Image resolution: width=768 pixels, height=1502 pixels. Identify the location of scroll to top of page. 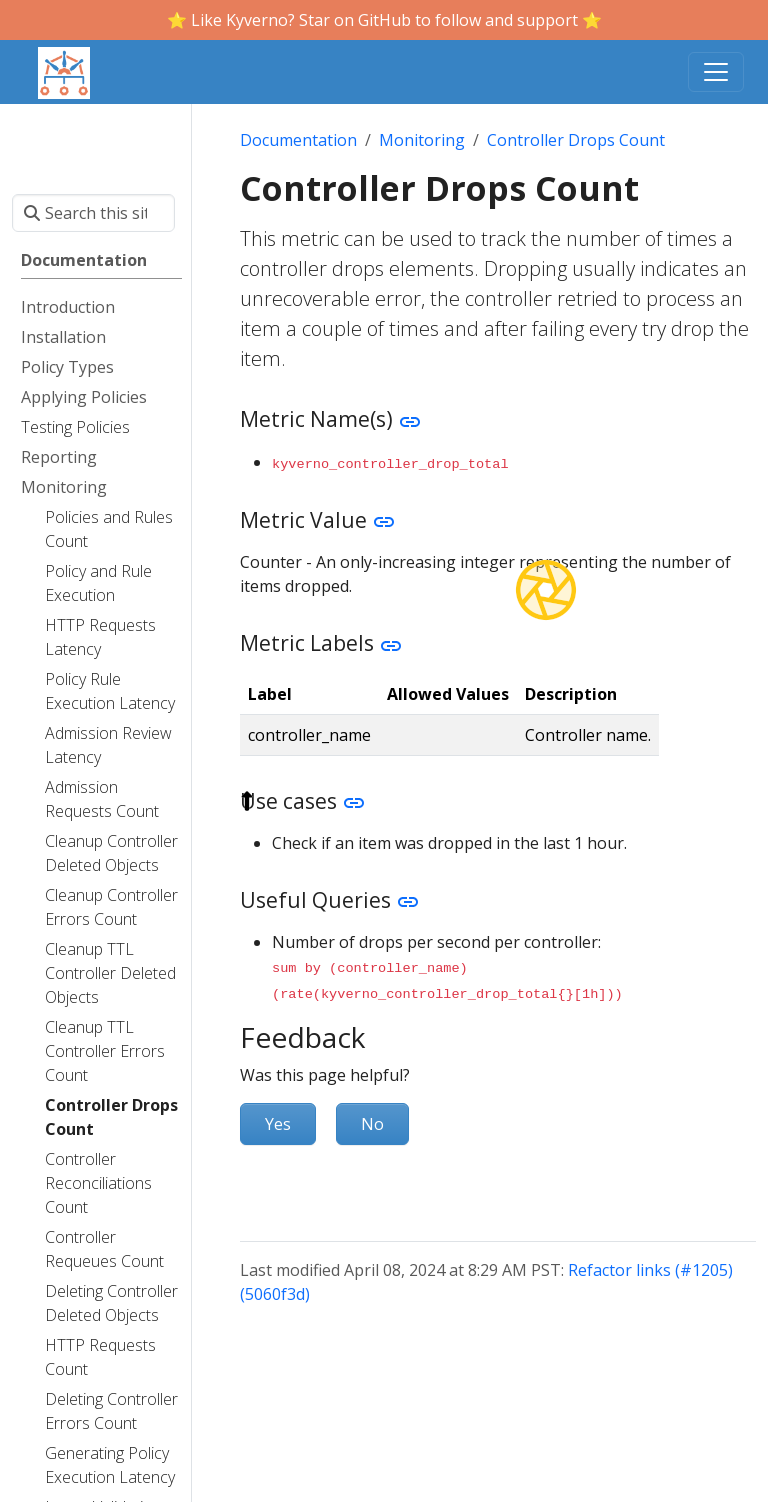
(247, 801).